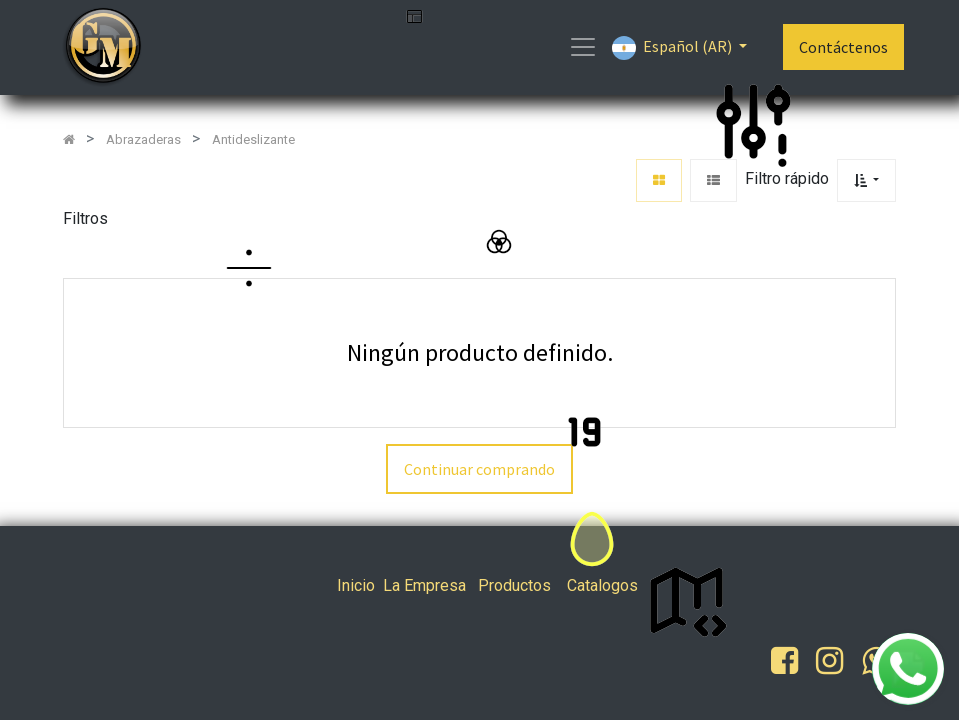 The height and width of the screenshot is (720, 959). Describe the element at coordinates (414, 16) in the screenshot. I see `switch to layout view` at that location.